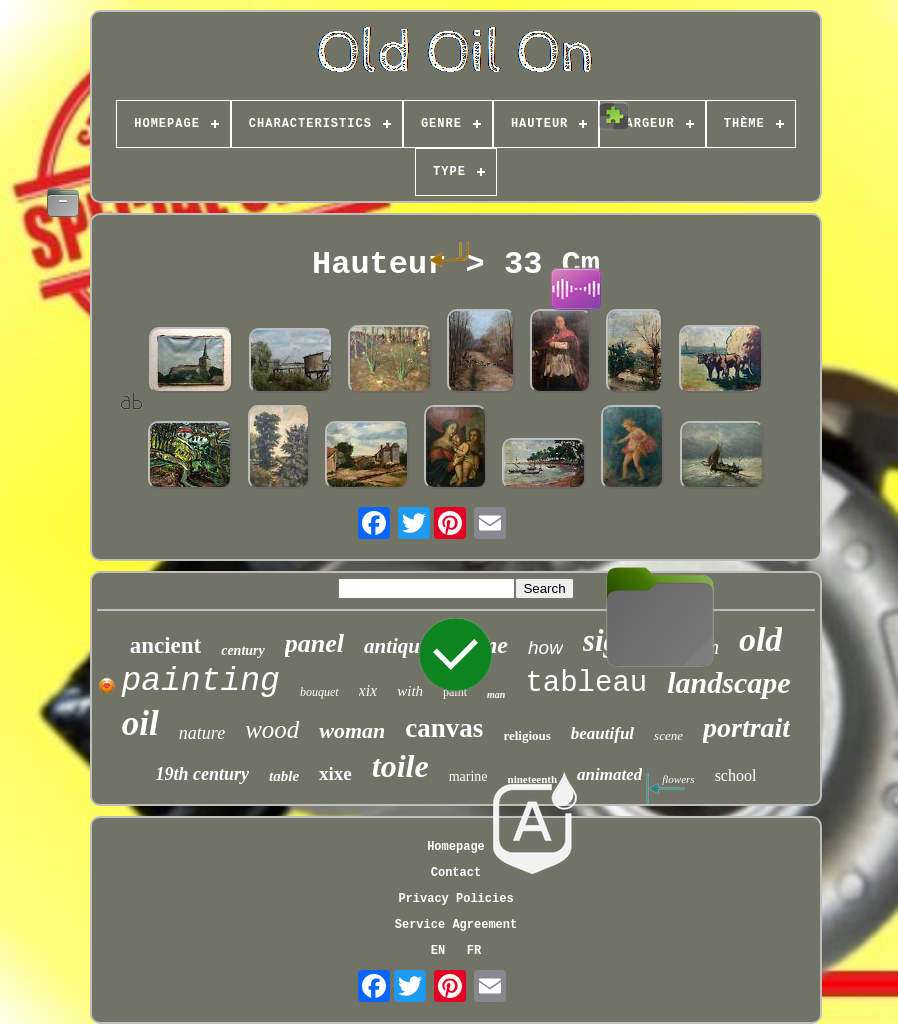 This screenshot has height=1024, width=898. Describe the element at coordinates (614, 116) in the screenshot. I see `browse or manage system add-ons` at that location.